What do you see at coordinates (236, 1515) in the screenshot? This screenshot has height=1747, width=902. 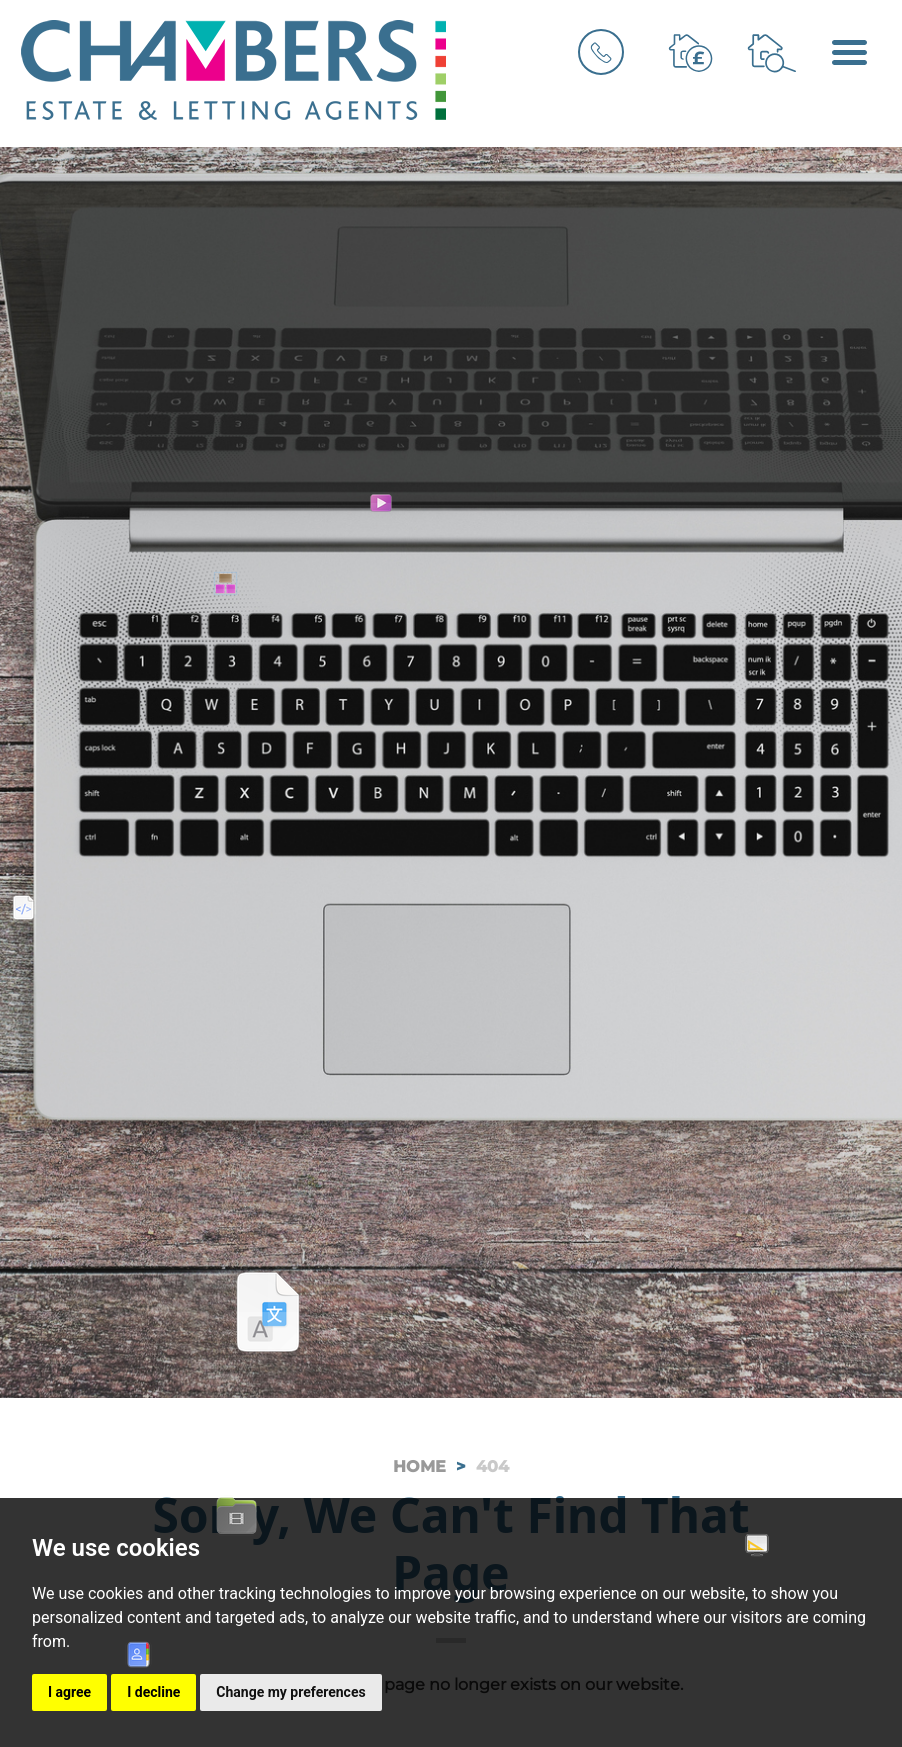 I see `open your videos folder` at bounding box center [236, 1515].